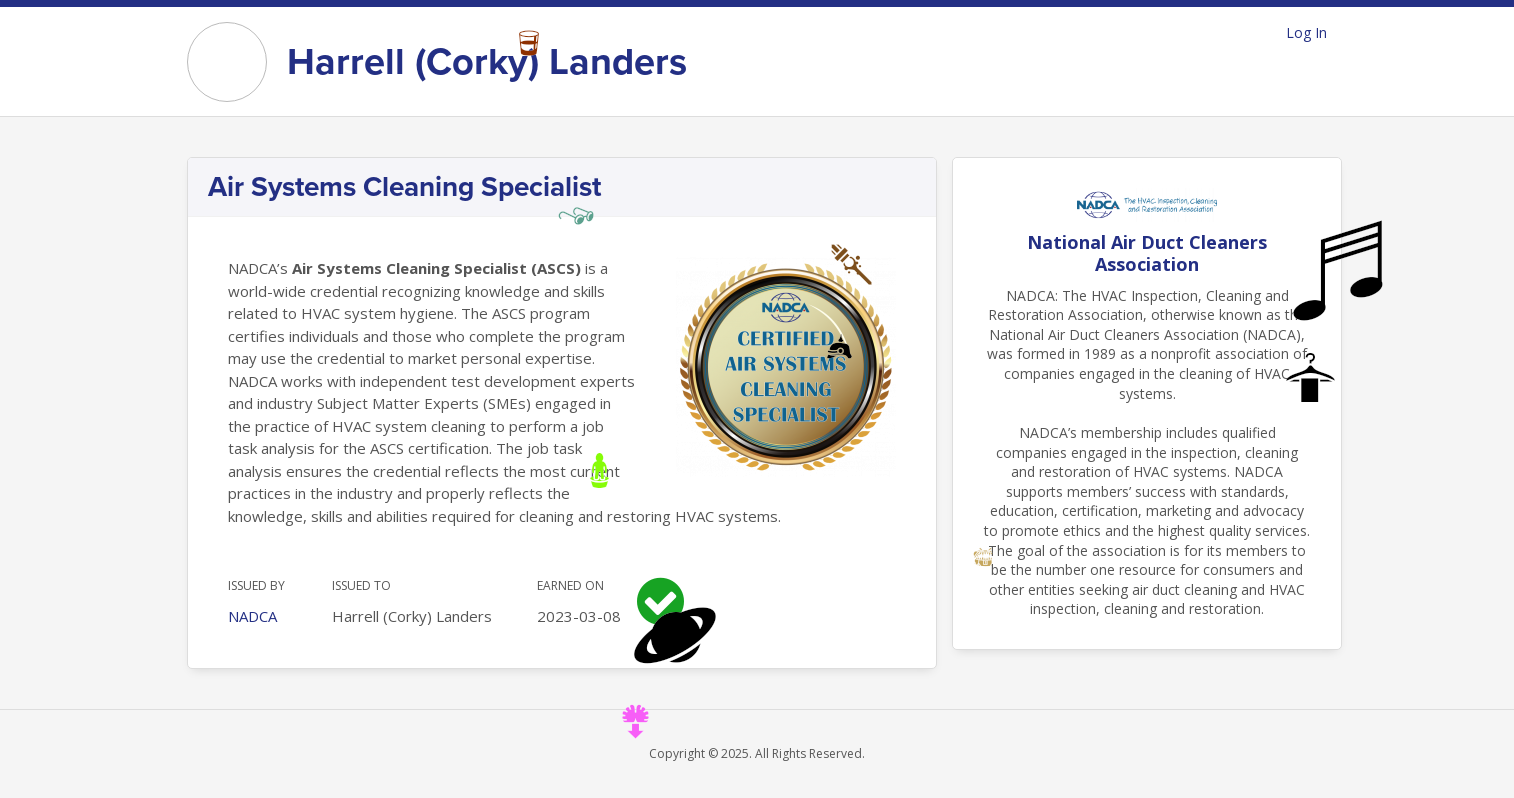 This screenshot has width=1514, height=798. What do you see at coordinates (529, 43) in the screenshot?
I see `indicates a shot glass or alcoholic beverage item` at bounding box center [529, 43].